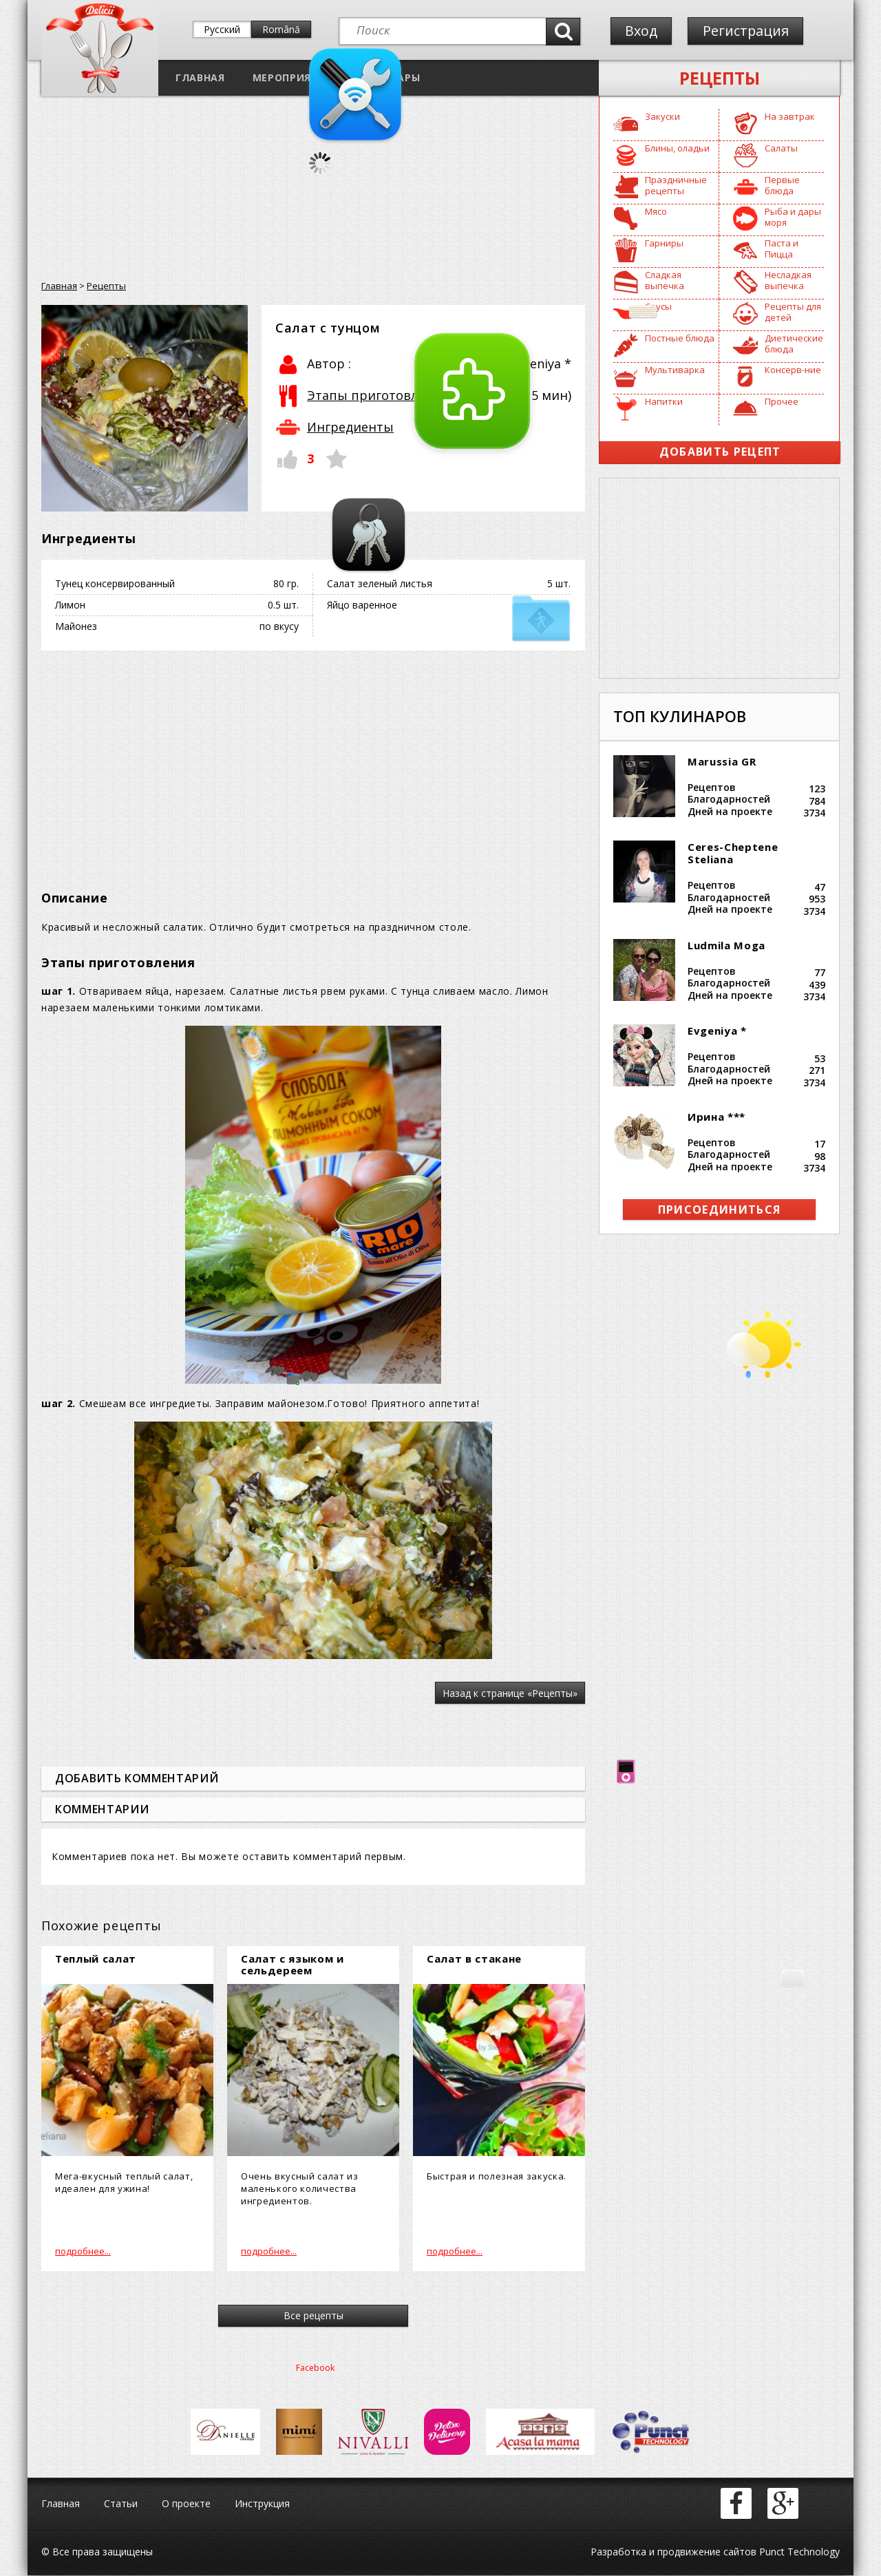  Describe the element at coordinates (764, 1344) in the screenshot. I see `indicates scattered showers with partial sun` at that location.